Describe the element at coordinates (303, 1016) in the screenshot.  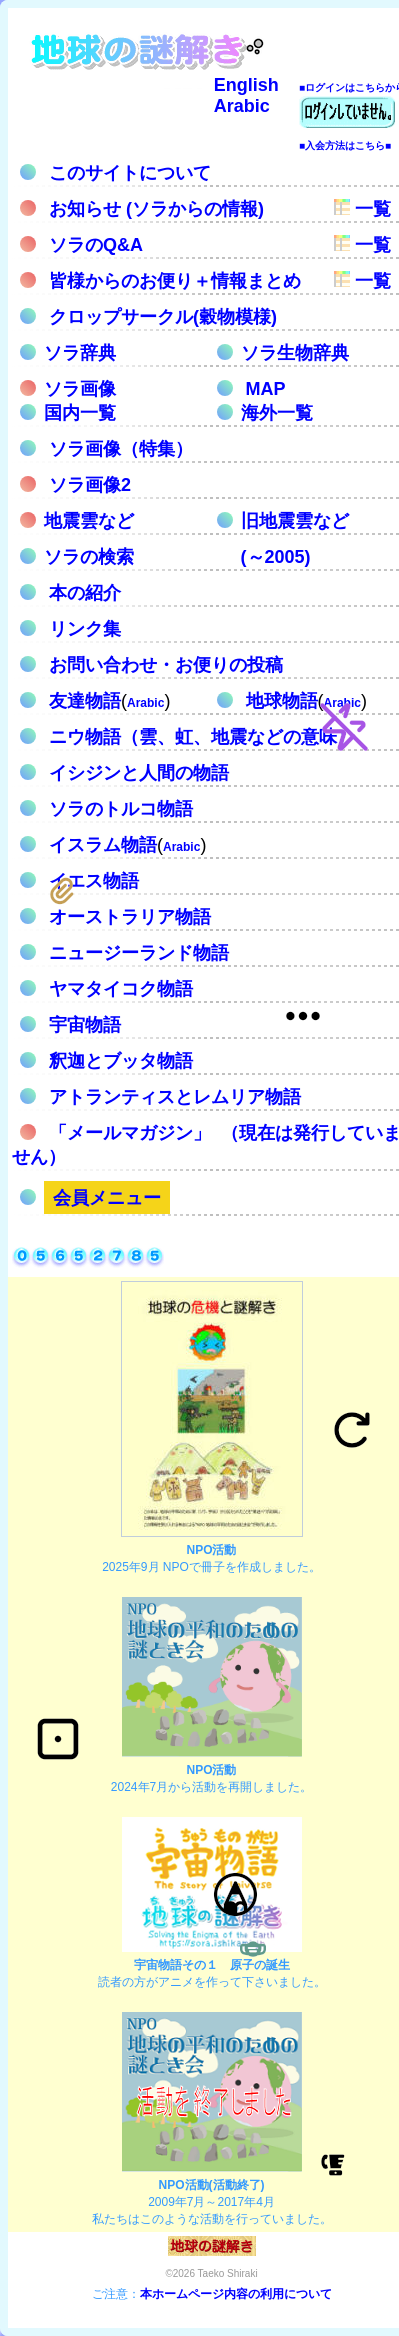
I see `access more options or actions` at that location.